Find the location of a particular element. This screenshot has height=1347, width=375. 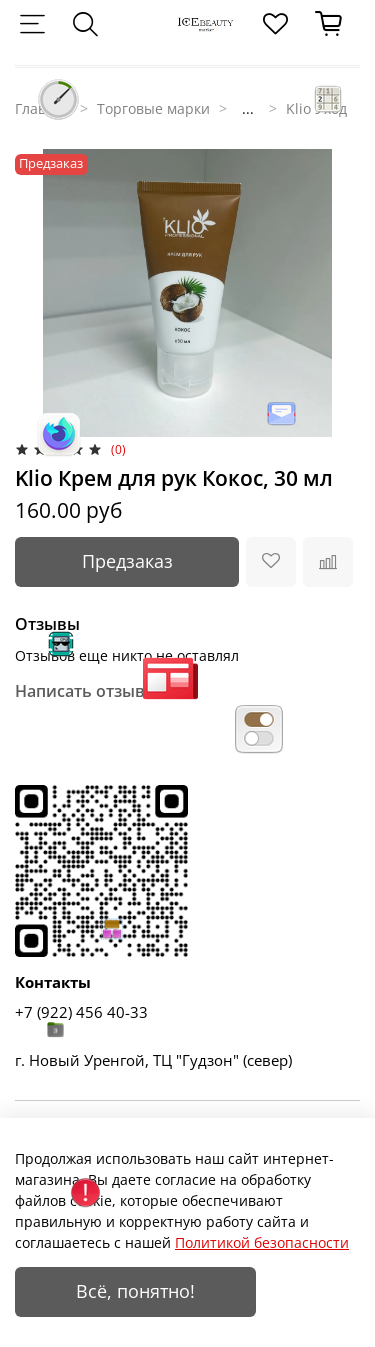

open sysprof system profiler is located at coordinates (58, 99).